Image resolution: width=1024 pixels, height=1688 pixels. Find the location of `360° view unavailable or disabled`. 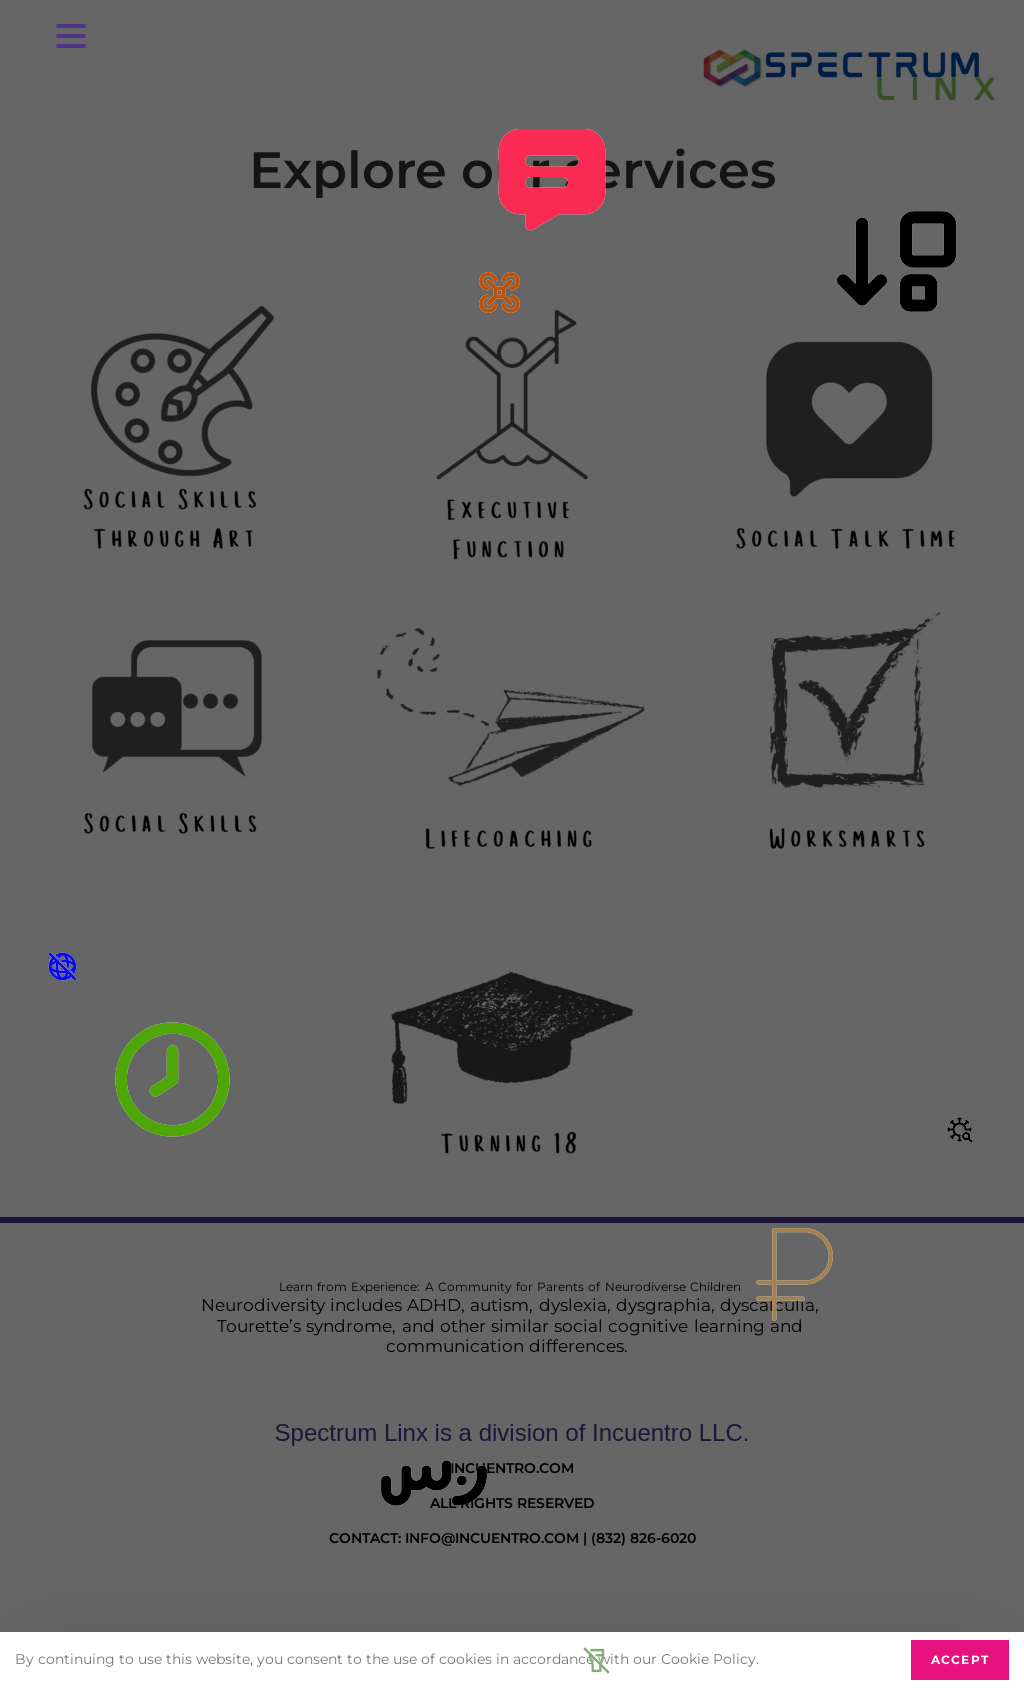

360° view unavailable or disabled is located at coordinates (62, 966).